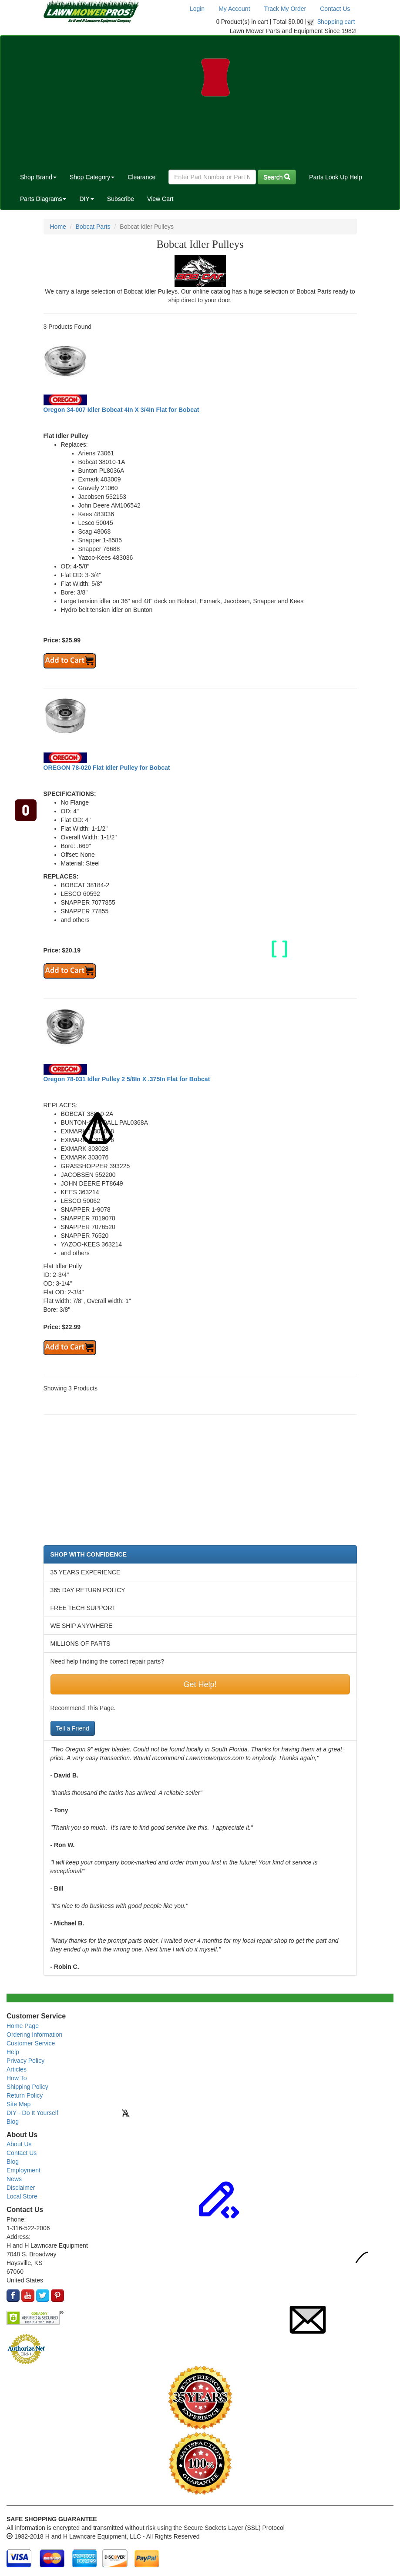  Describe the element at coordinates (308, 2320) in the screenshot. I see `access your email inbox` at that location.